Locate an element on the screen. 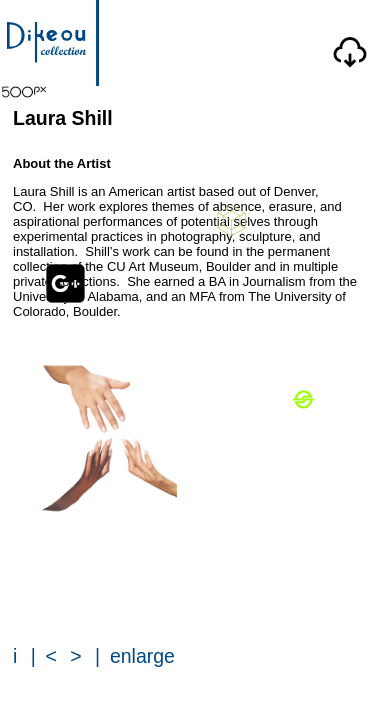  google+ social media link is located at coordinates (65, 283).